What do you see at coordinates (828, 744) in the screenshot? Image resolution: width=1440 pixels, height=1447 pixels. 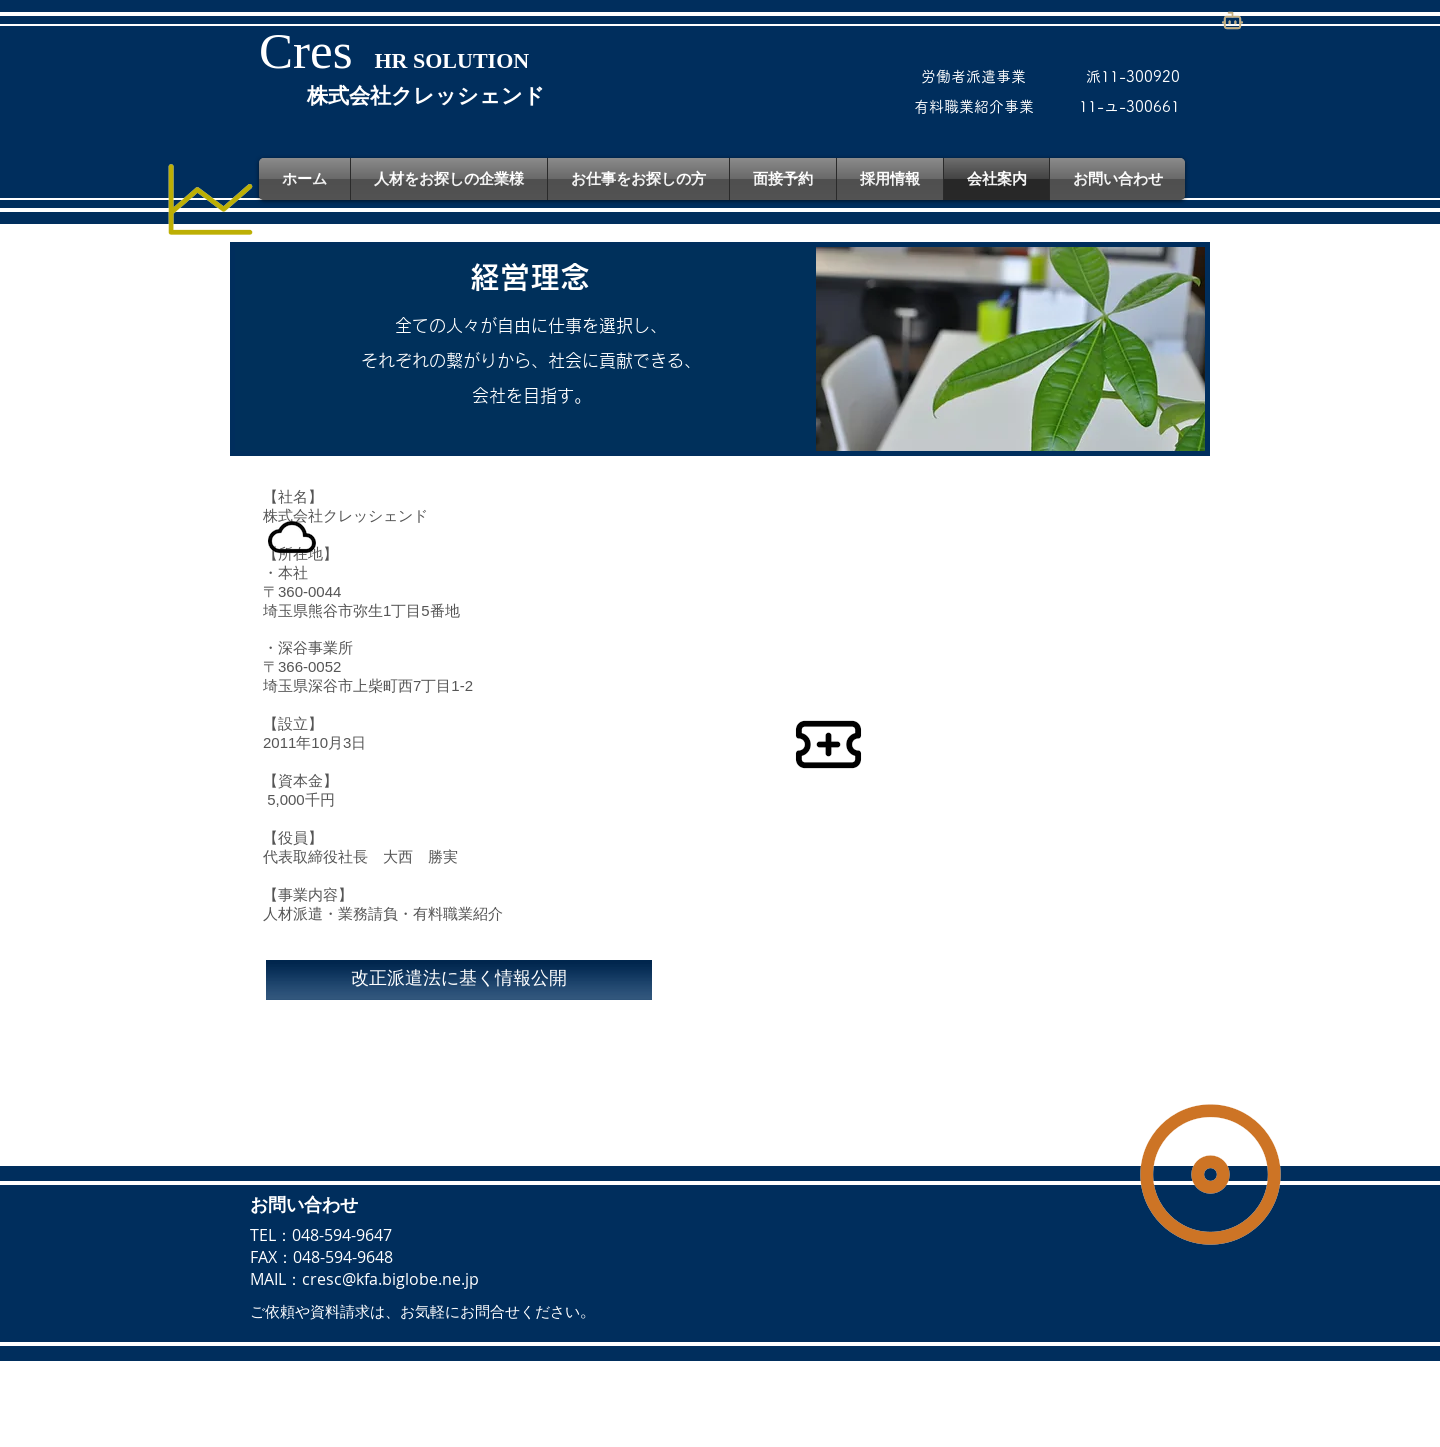 I see `add a new ticket or pass` at bounding box center [828, 744].